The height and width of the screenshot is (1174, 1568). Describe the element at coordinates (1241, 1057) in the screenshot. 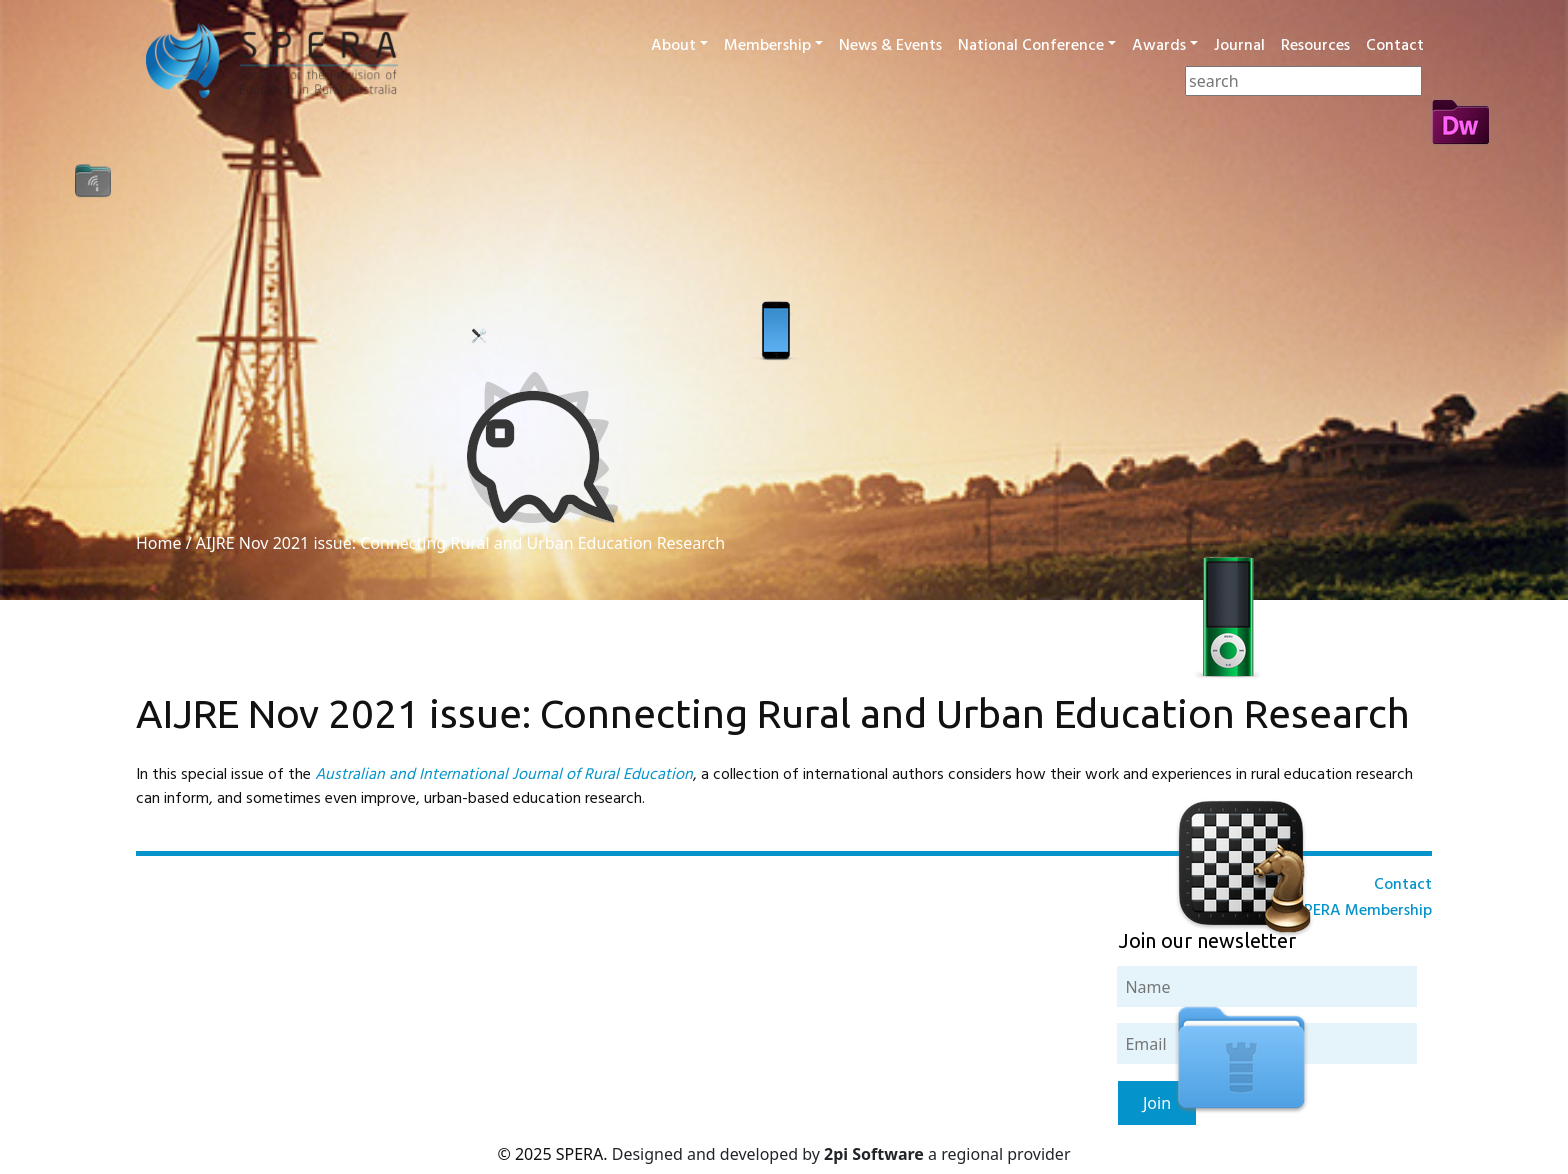

I see `open Intego security software folder` at that location.